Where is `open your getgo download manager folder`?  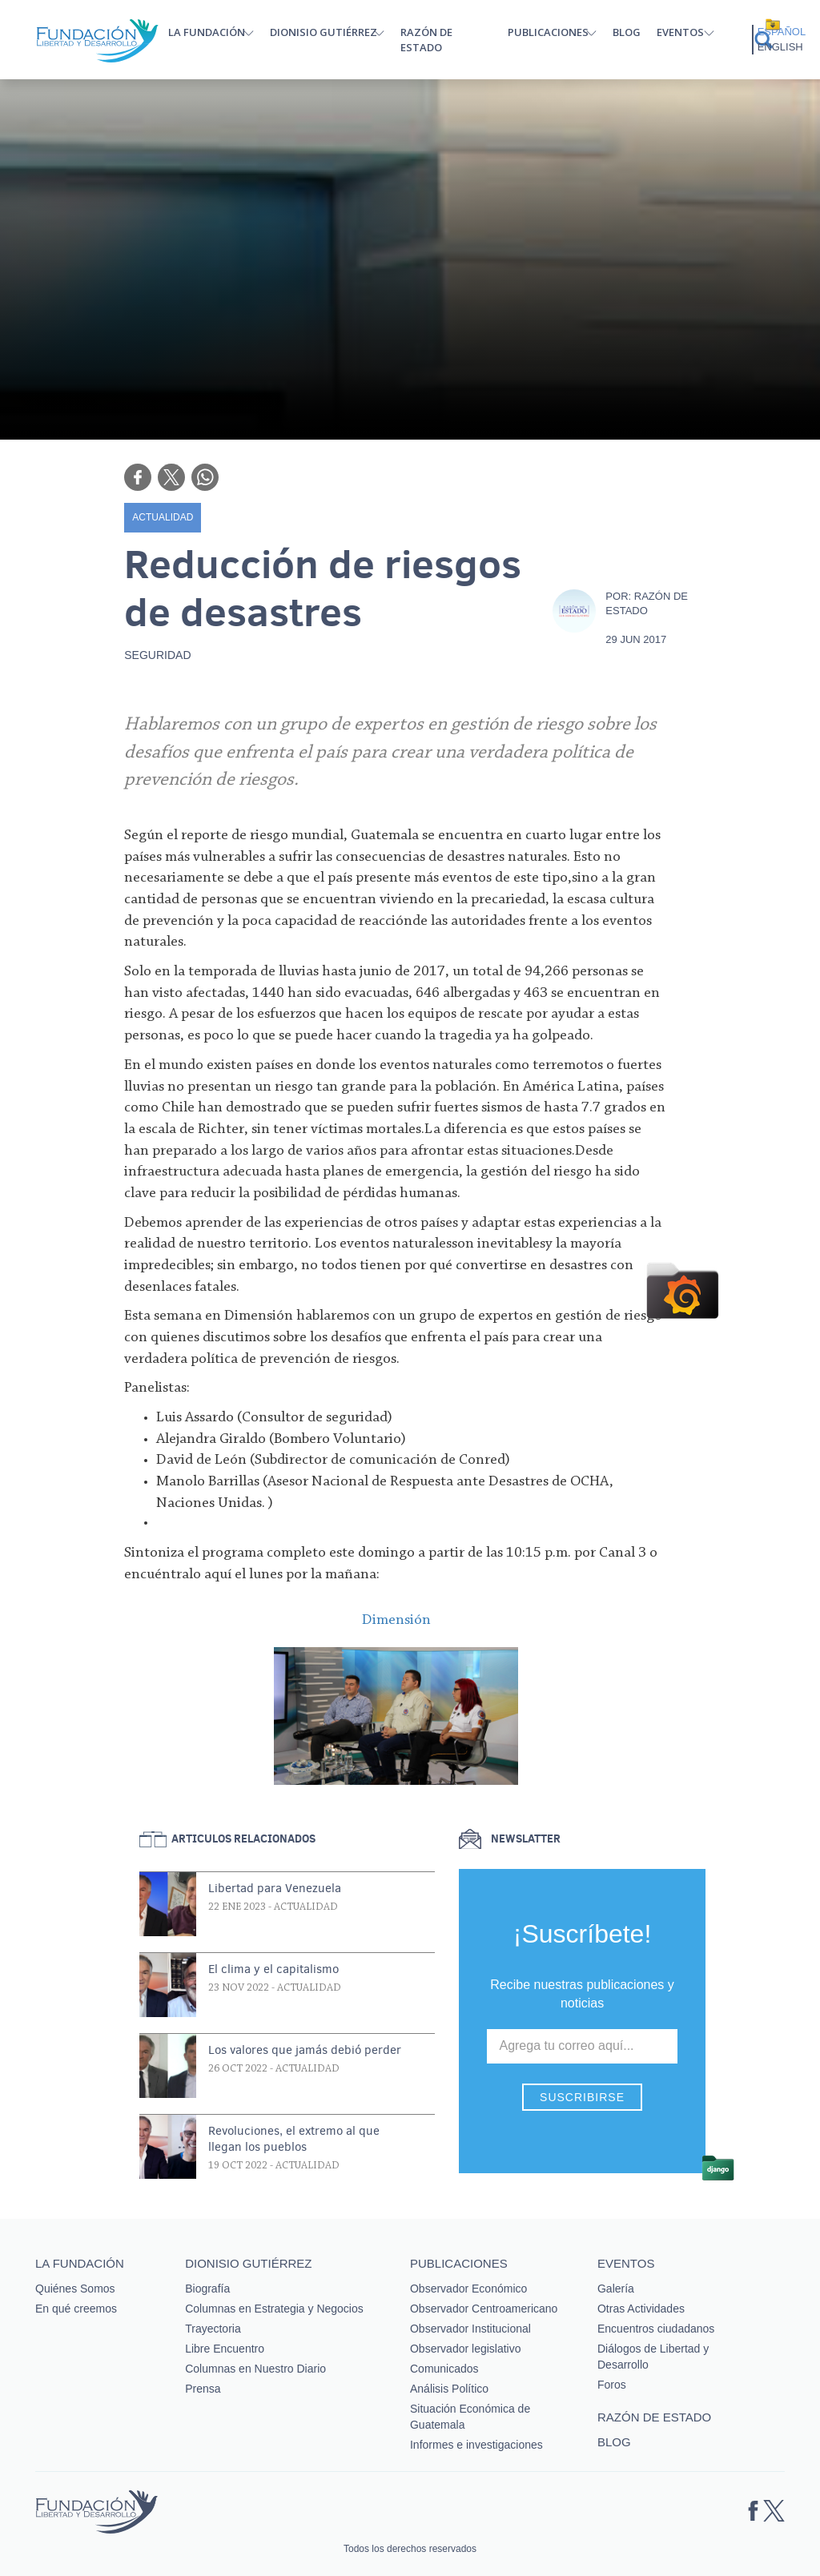 open your getgo download manager folder is located at coordinates (773, 25).